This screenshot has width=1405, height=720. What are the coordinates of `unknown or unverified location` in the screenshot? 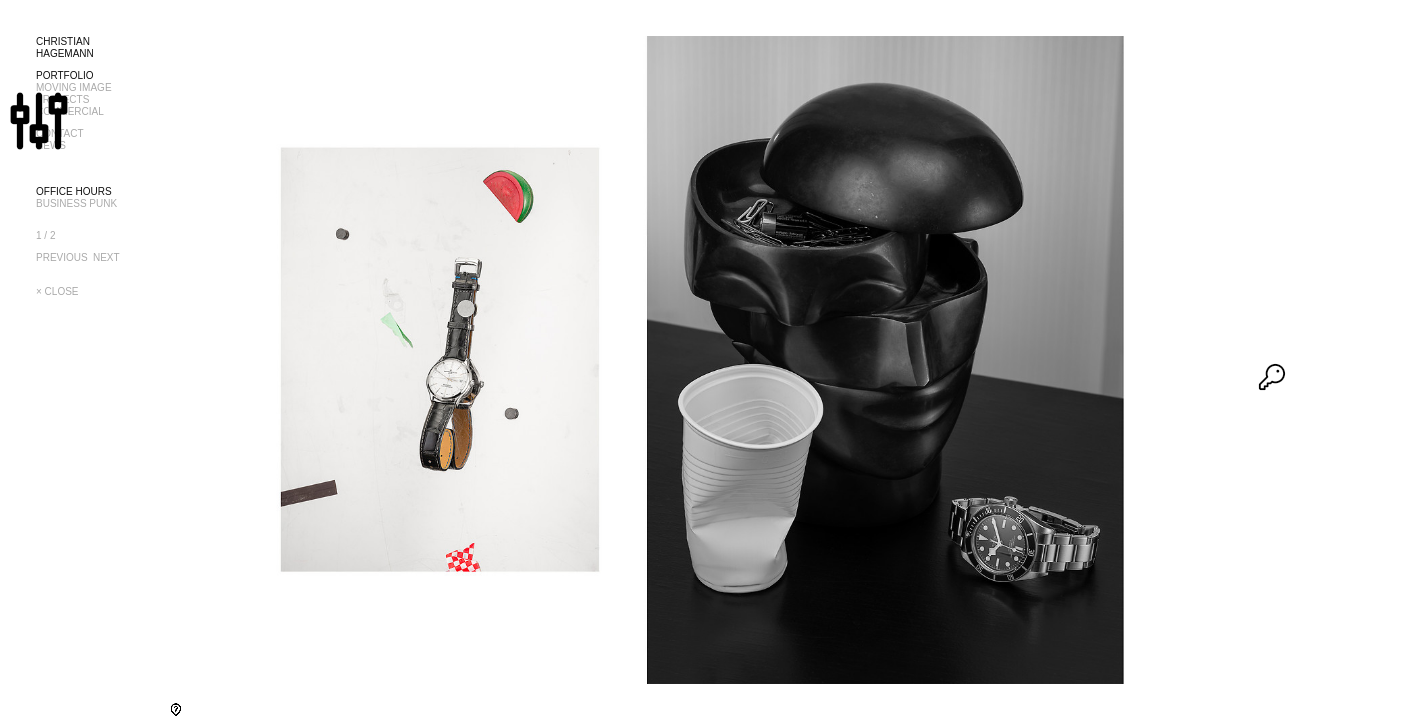 It's located at (176, 710).